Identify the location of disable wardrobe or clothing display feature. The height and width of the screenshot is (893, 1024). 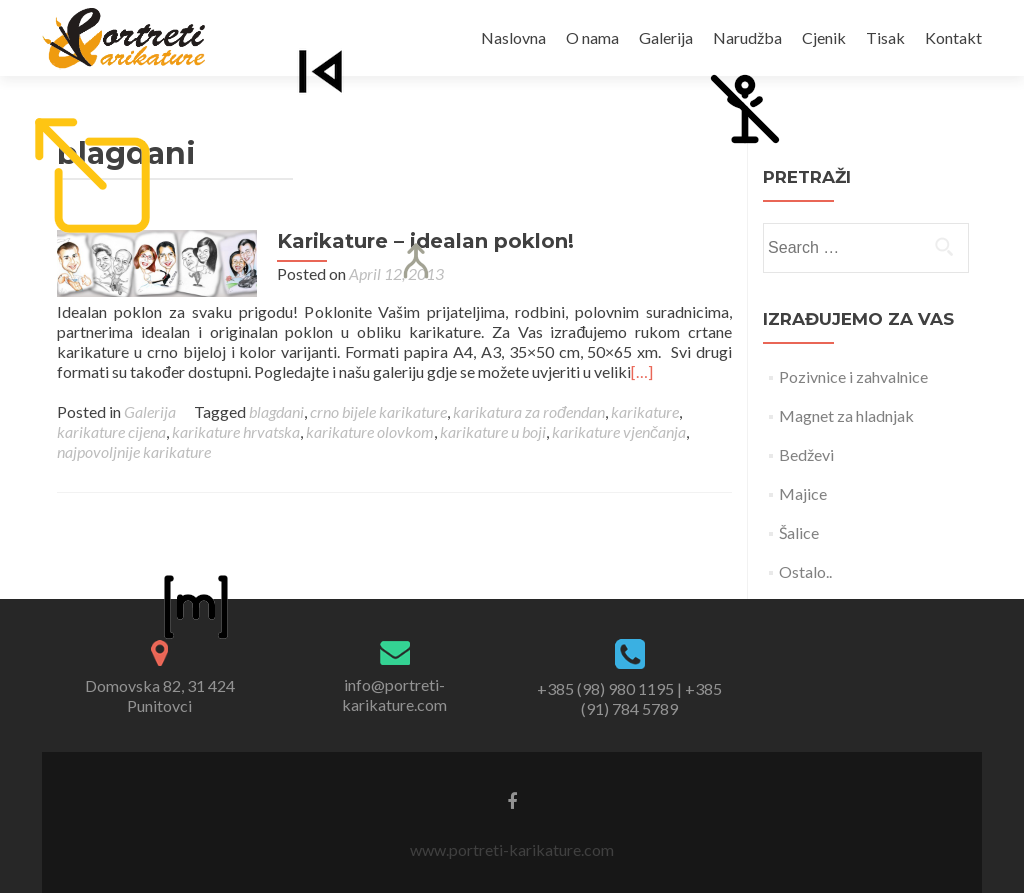
(745, 109).